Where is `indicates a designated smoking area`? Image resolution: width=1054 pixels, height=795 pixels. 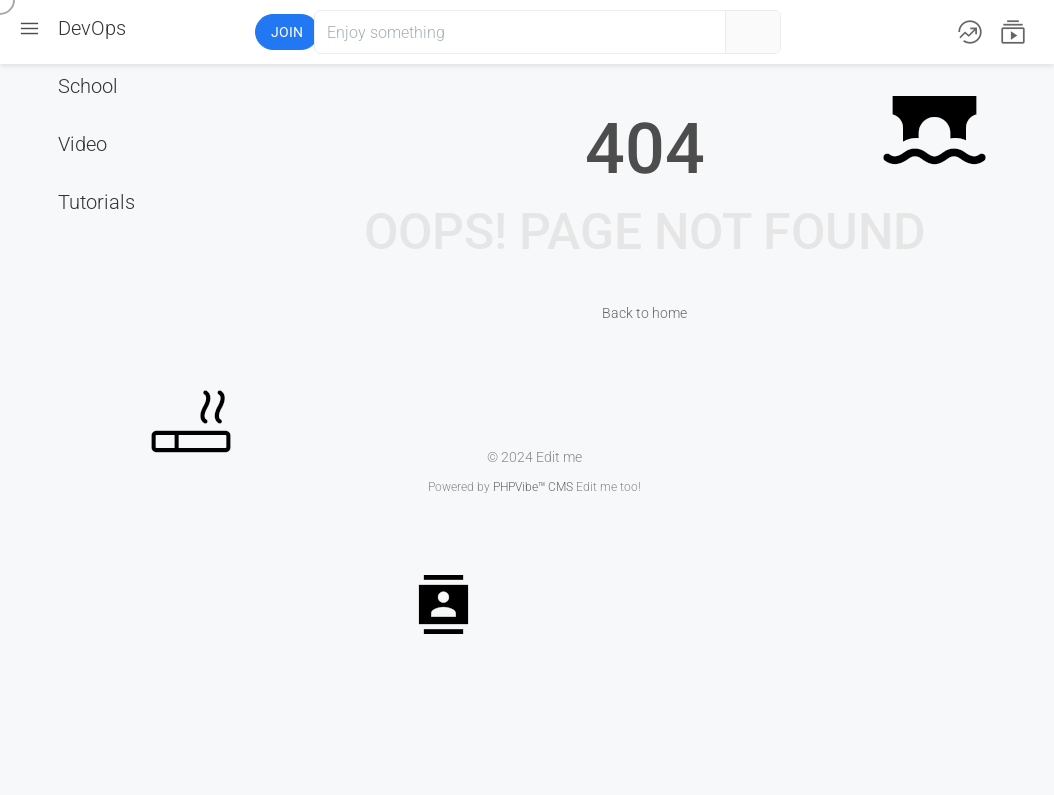 indicates a designated smoking area is located at coordinates (191, 430).